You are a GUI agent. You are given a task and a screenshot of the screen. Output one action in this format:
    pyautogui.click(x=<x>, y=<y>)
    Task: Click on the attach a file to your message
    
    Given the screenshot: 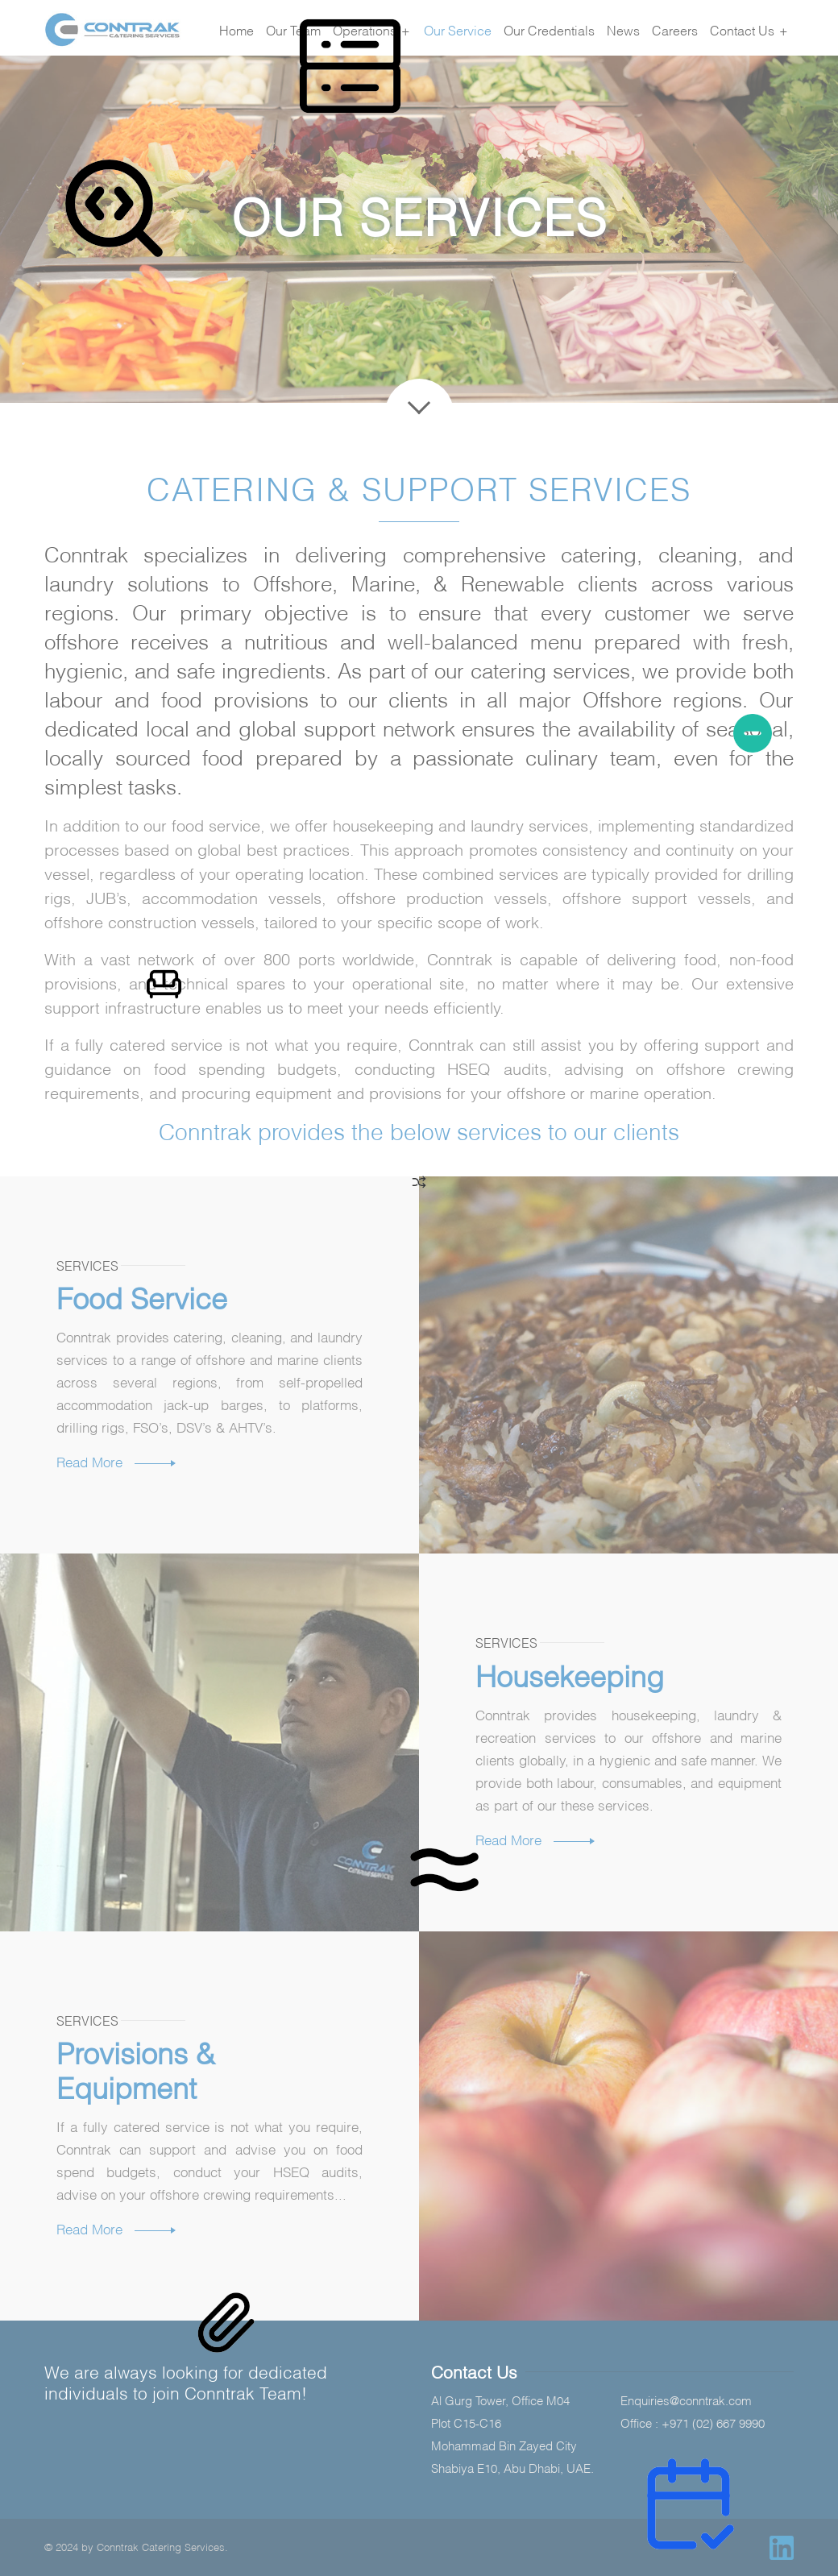 What is the action you would take?
    pyautogui.click(x=225, y=2322)
    